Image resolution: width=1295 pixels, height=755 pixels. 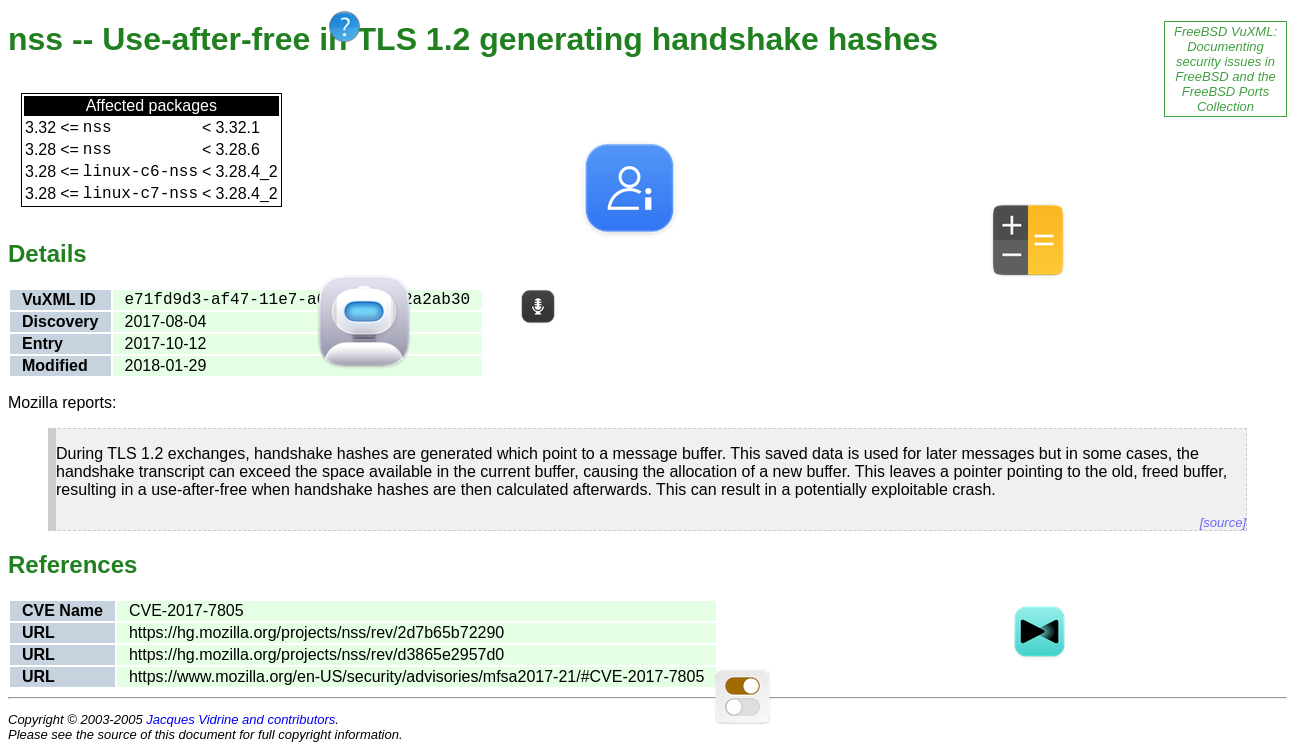 I want to click on open gitbutler version control app, so click(x=1039, y=631).